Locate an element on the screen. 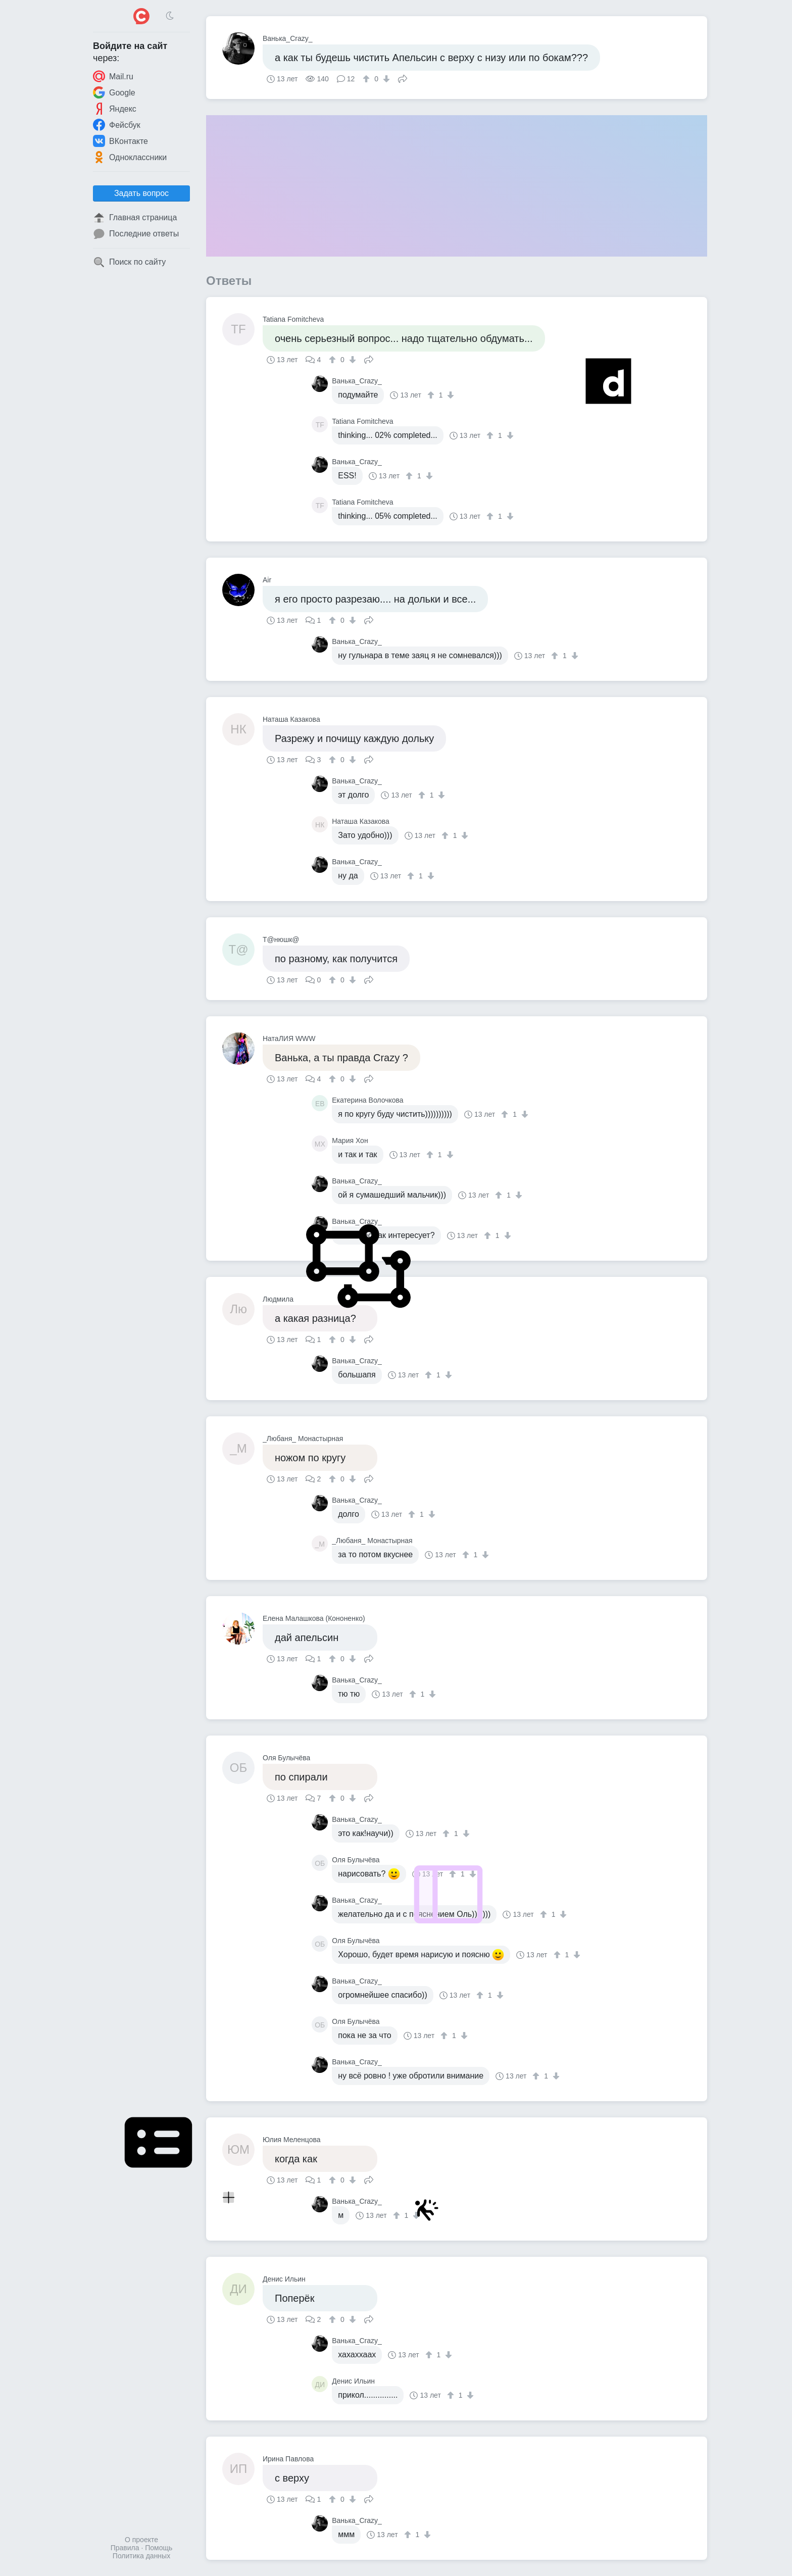 The width and height of the screenshot is (792, 2576). indicates a slip, trip, or fall hazard warning is located at coordinates (426, 2210).